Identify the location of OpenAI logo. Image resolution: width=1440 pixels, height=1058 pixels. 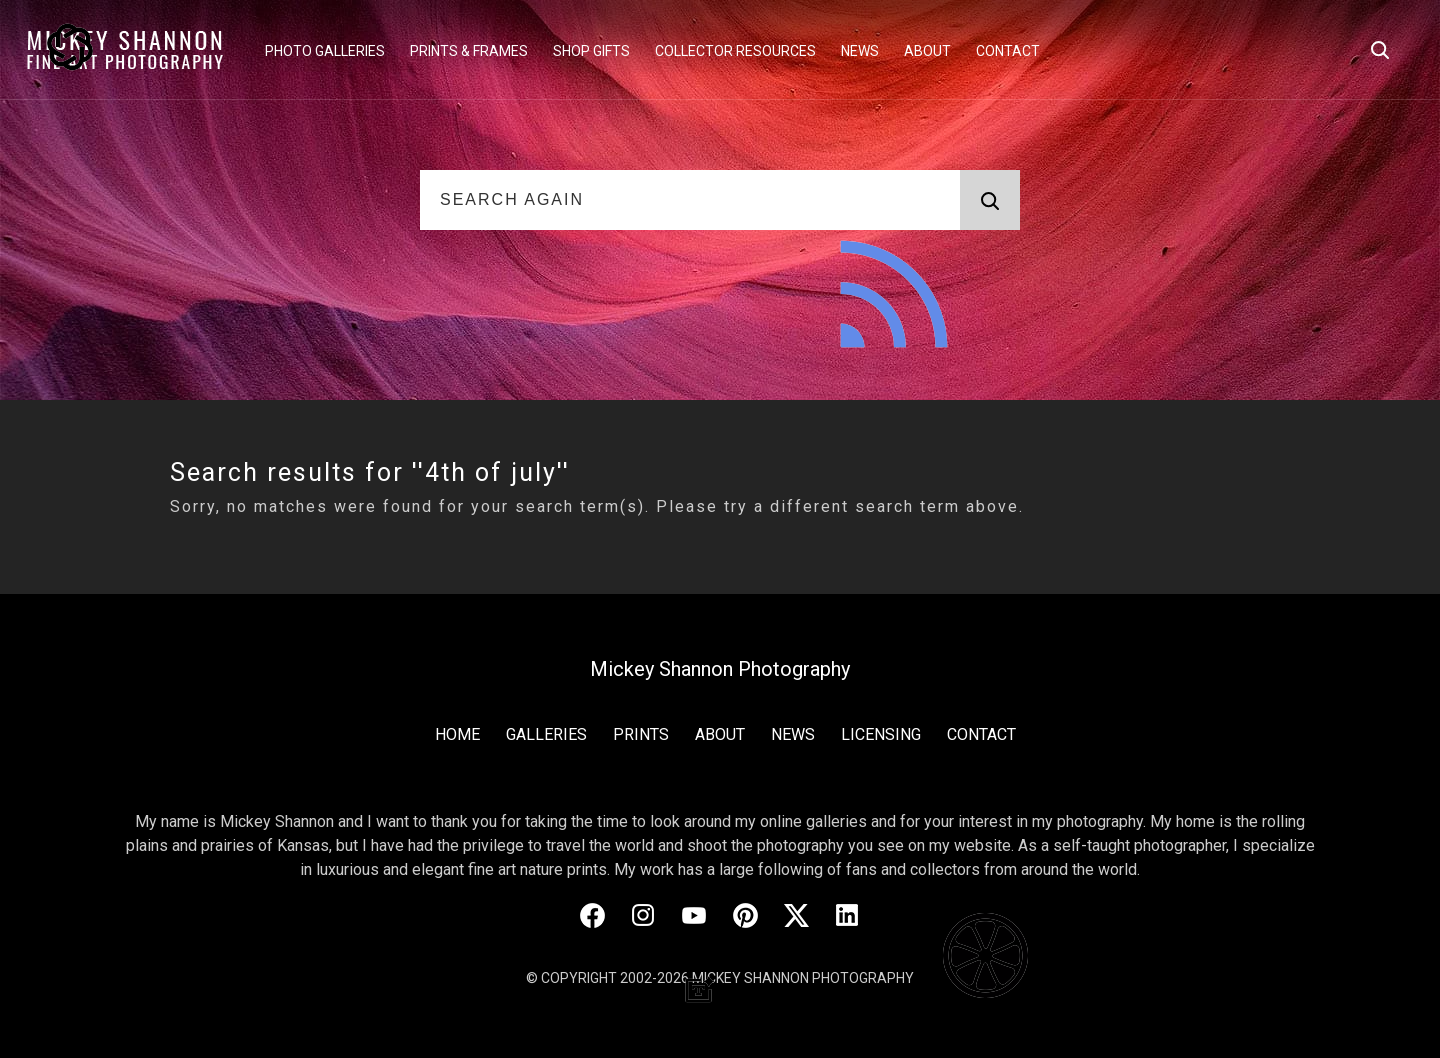
(70, 47).